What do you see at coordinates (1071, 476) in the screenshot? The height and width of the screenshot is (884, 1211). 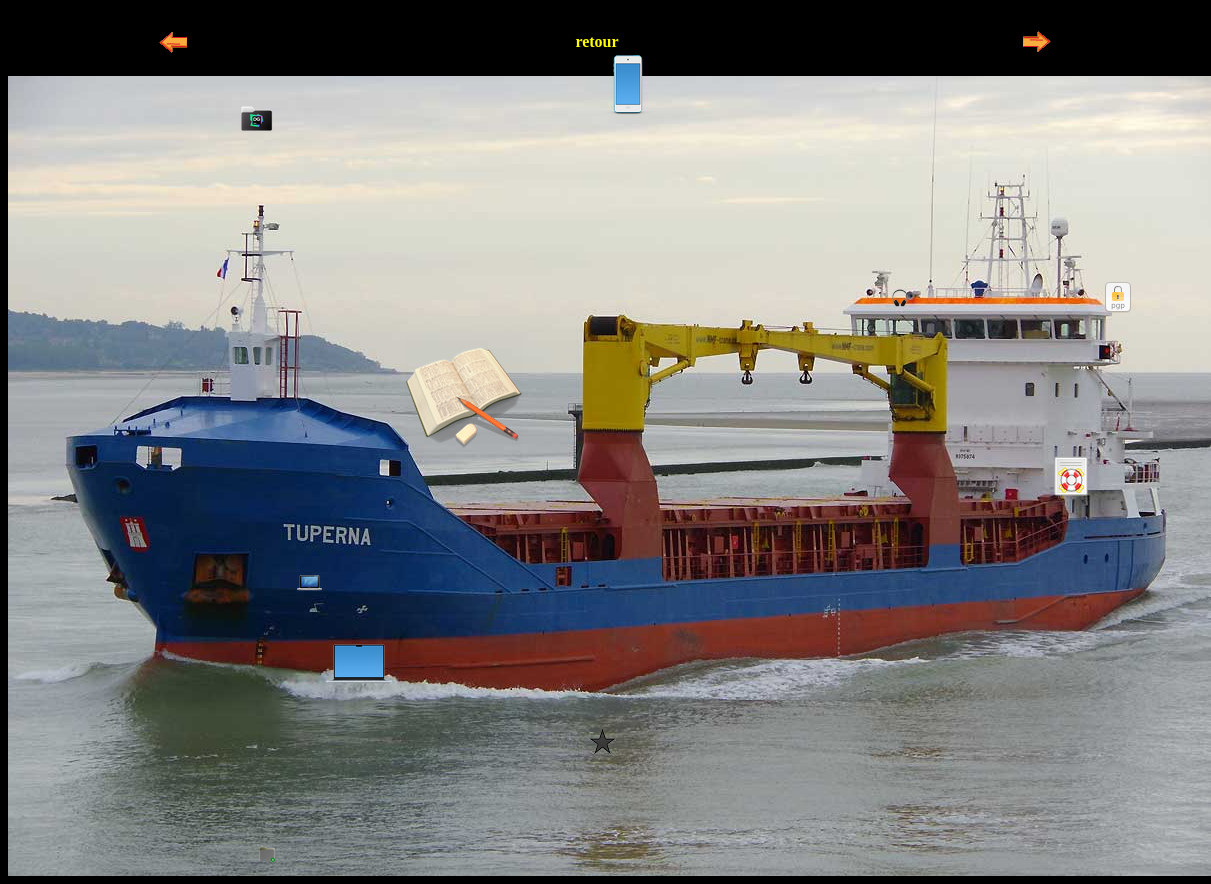 I see `access help documentation` at bounding box center [1071, 476].